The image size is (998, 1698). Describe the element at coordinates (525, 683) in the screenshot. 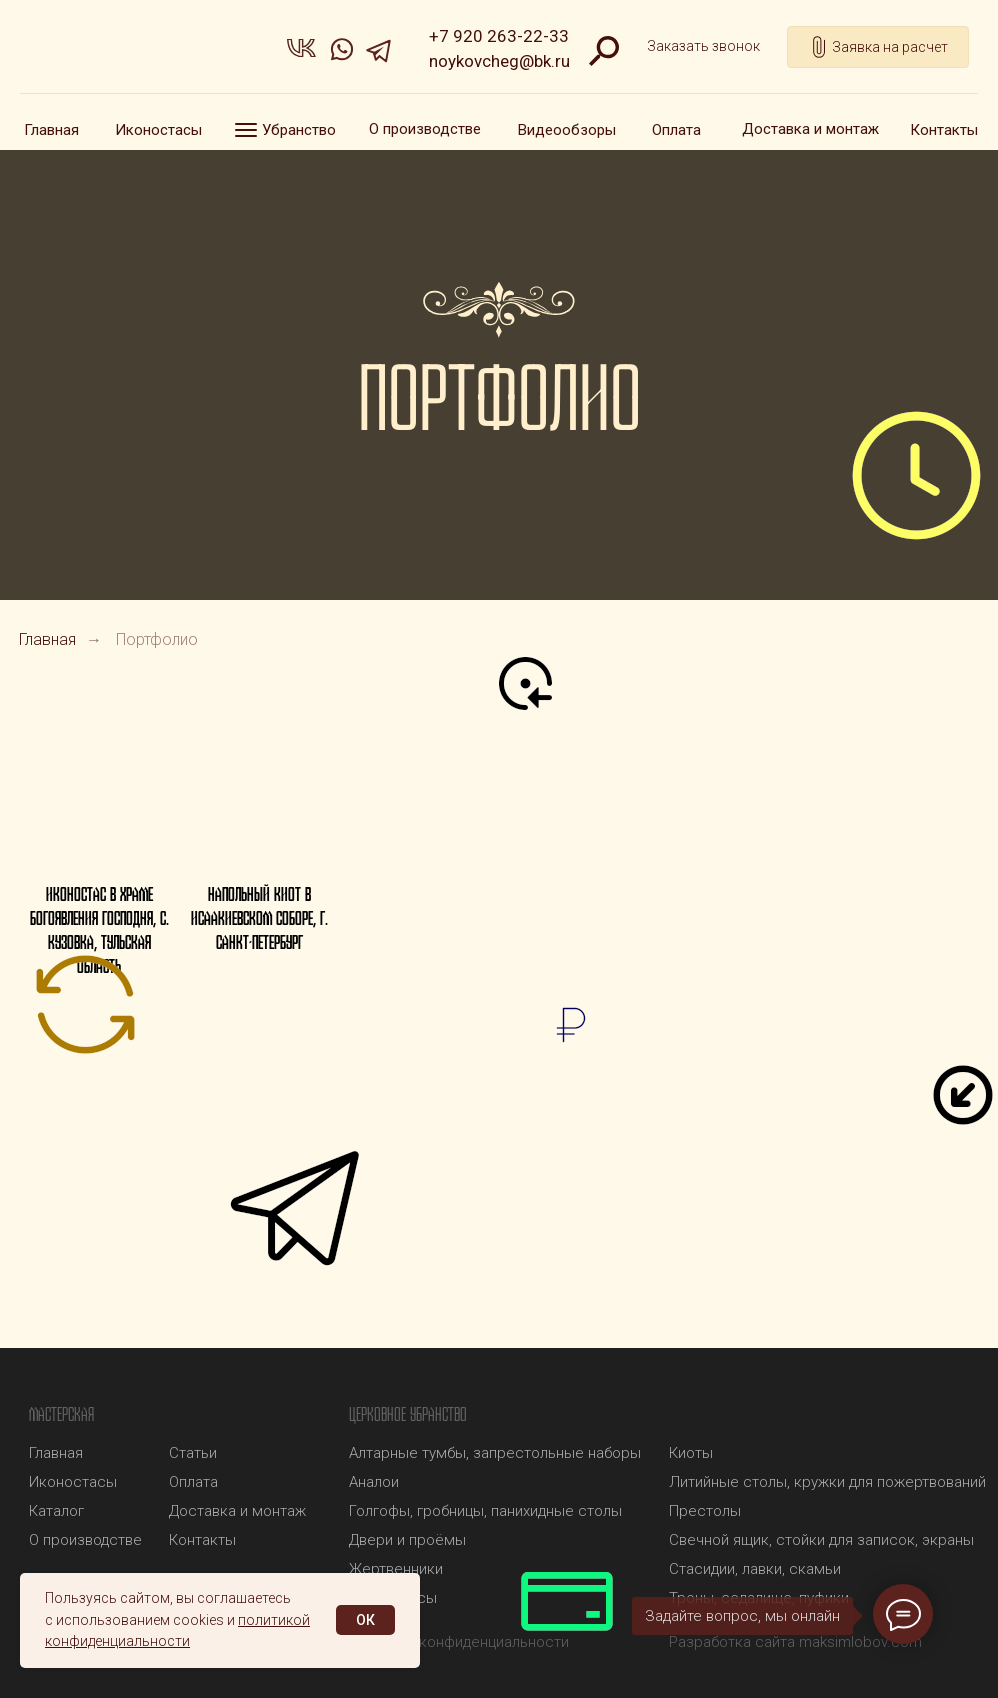

I see `indicates an issue is tracked by another item` at that location.